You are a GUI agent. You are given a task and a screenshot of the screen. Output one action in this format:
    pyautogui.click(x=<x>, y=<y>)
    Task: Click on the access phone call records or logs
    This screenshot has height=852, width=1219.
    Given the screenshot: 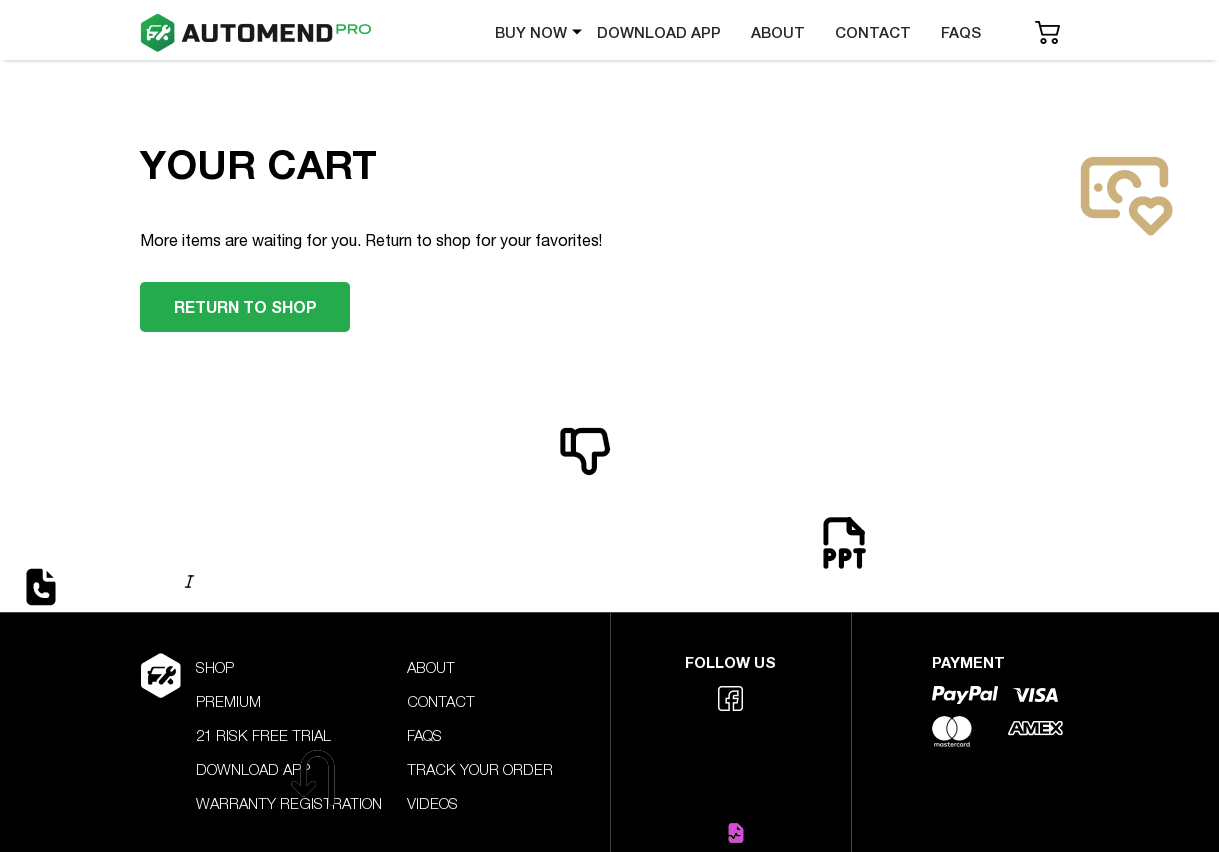 What is the action you would take?
    pyautogui.click(x=41, y=587)
    